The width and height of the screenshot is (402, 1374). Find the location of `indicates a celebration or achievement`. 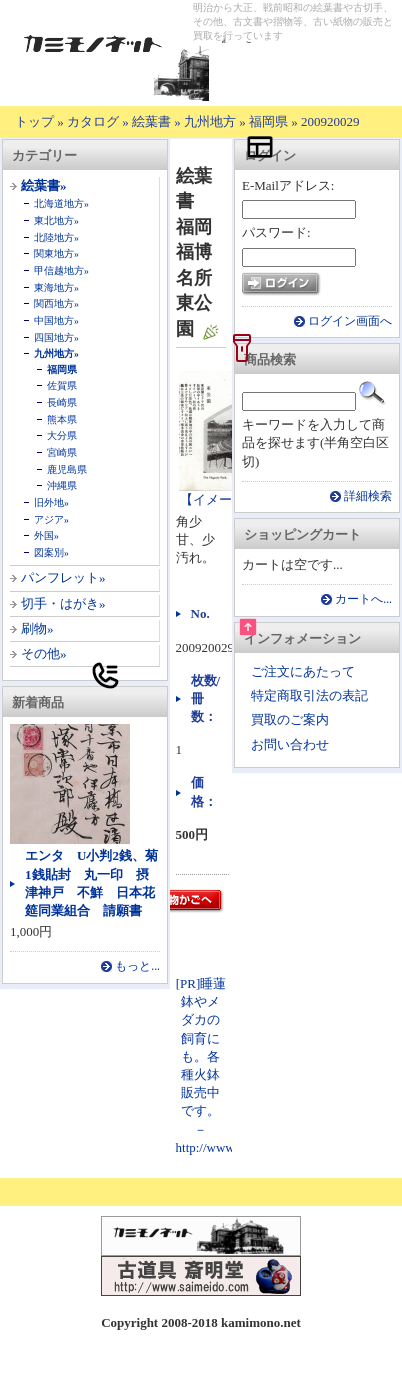

indicates a celebration or achievement is located at coordinates (210, 333).